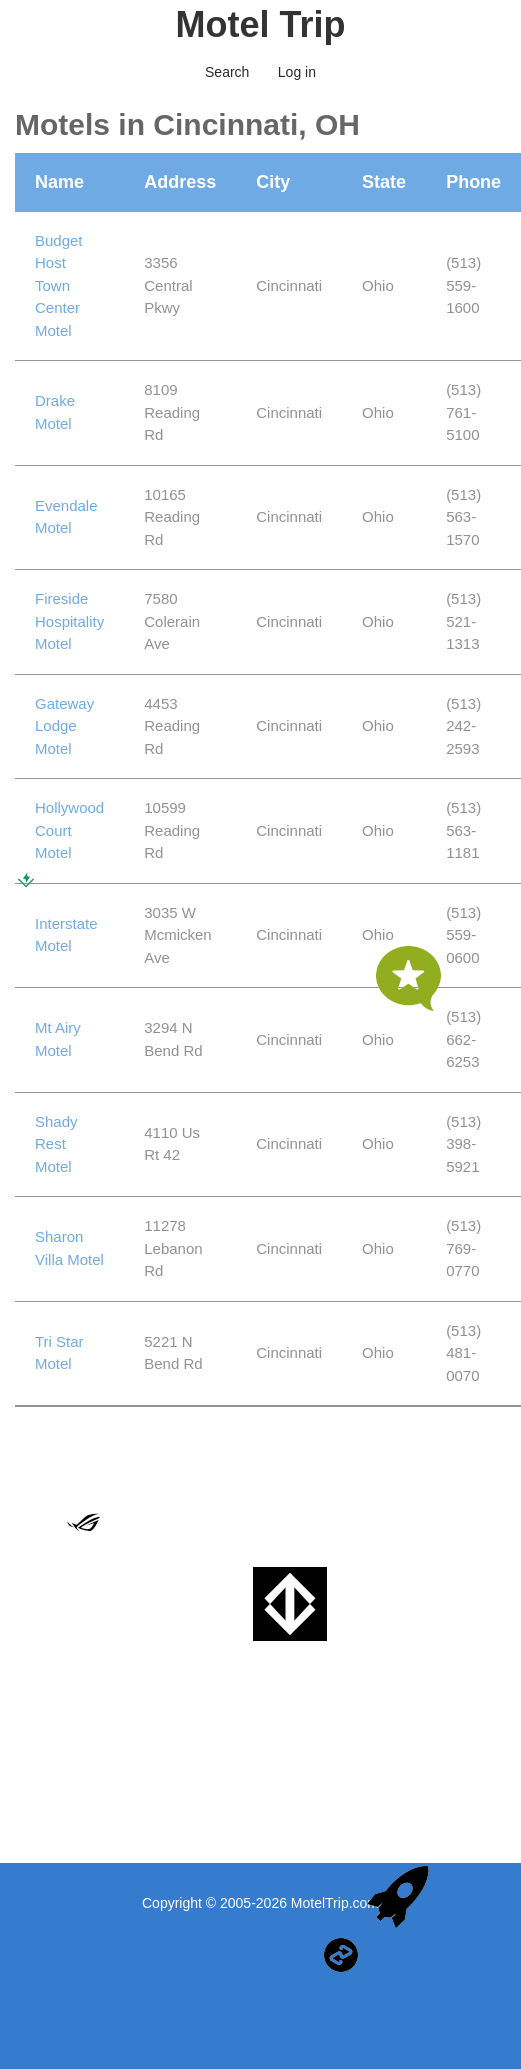 The width and height of the screenshot is (521, 2069). Describe the element at coordinates (341, 1955) in the screenshot. I see `pay with afterpay at checkout` at that location.